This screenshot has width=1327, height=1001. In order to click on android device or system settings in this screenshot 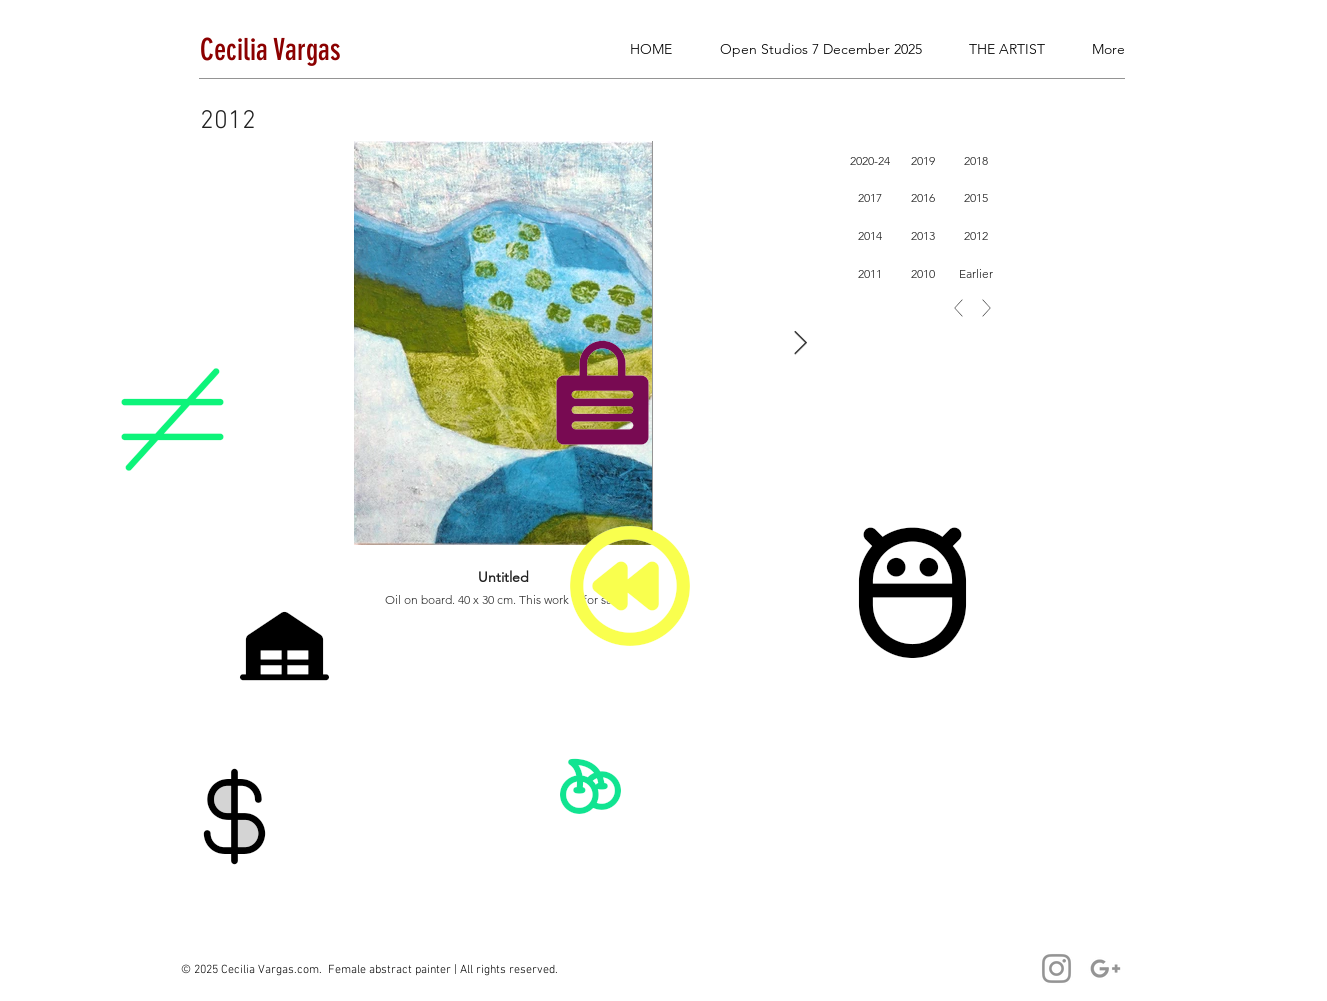, I will do `click(912, 590)`.